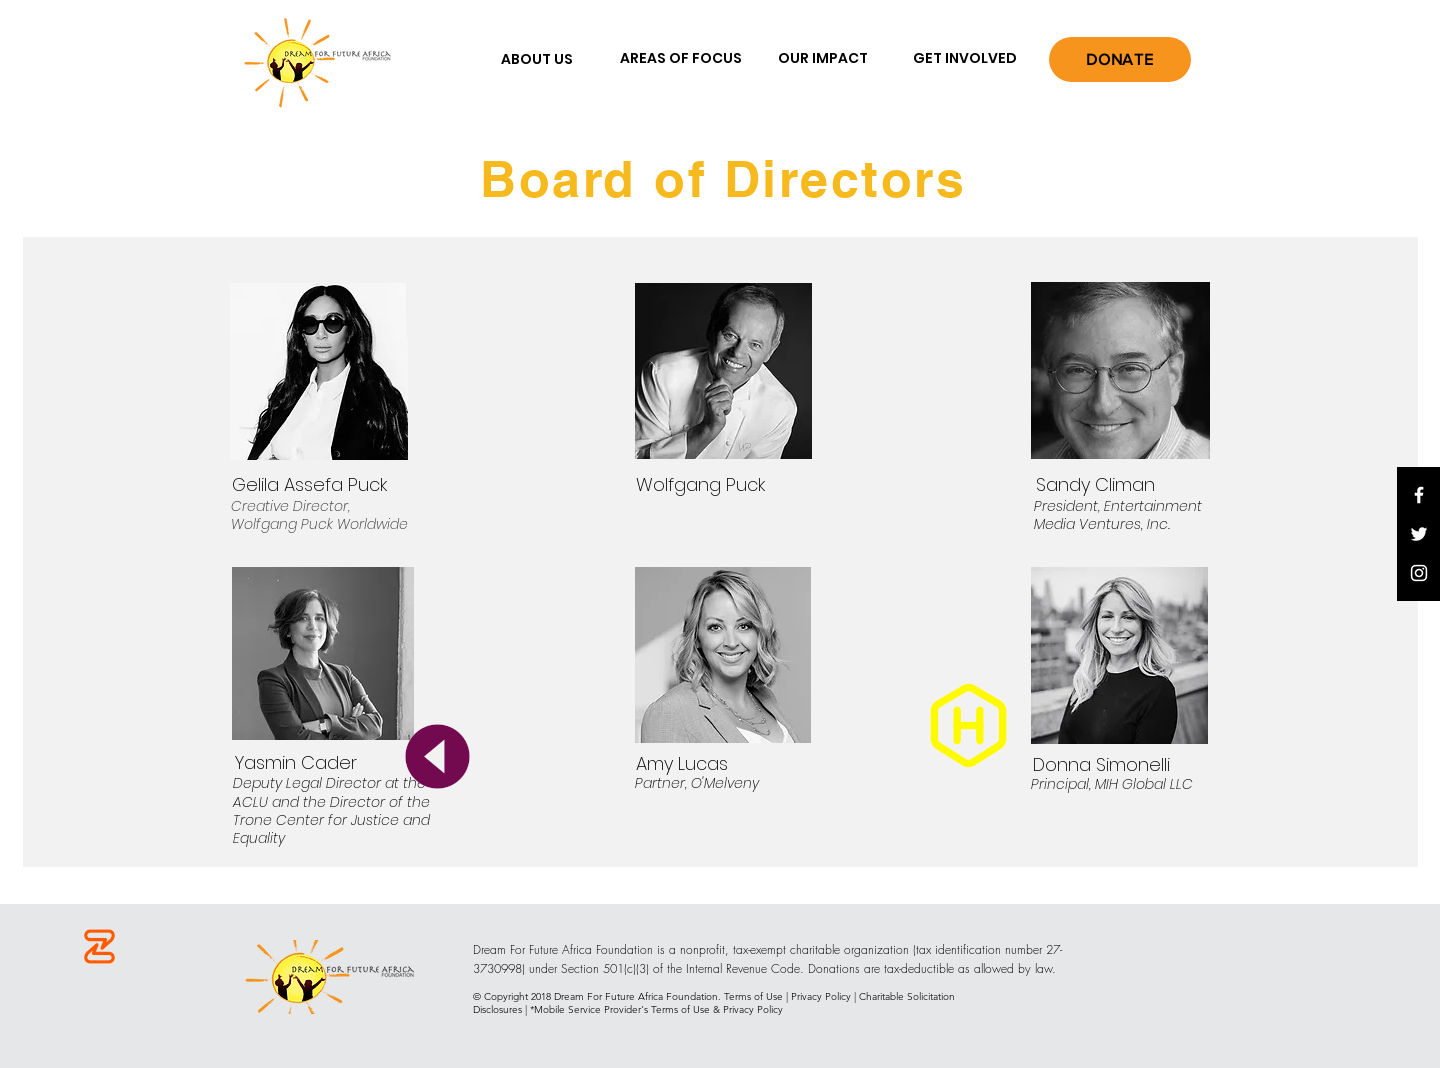 The image size is (1440, 1068). What do you see at coordinates (437, 756) in the screenshot?
I see `go back to the previous screen` at bounding box center [437, 756].